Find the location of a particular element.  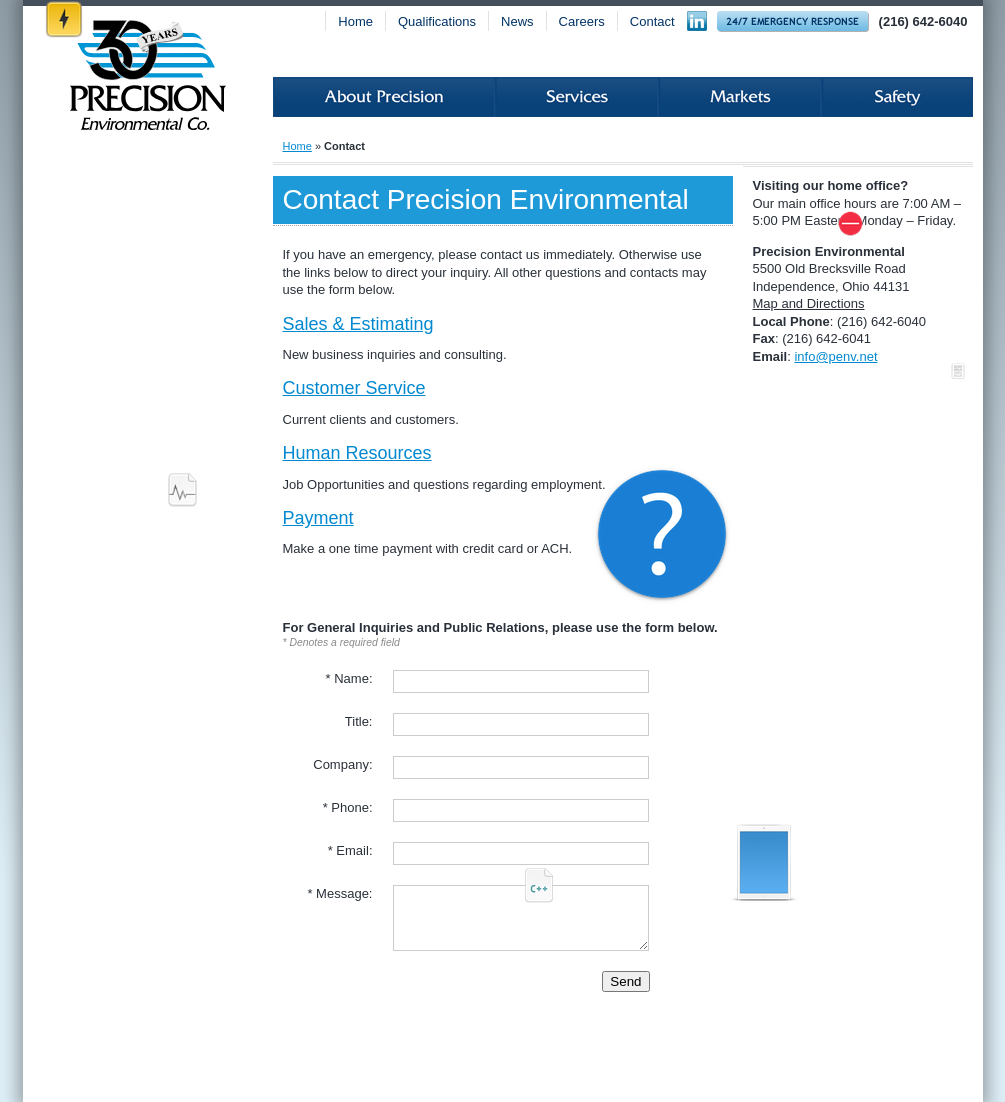

indicates a connected iPad Air device is located at coordinates (764, 862).